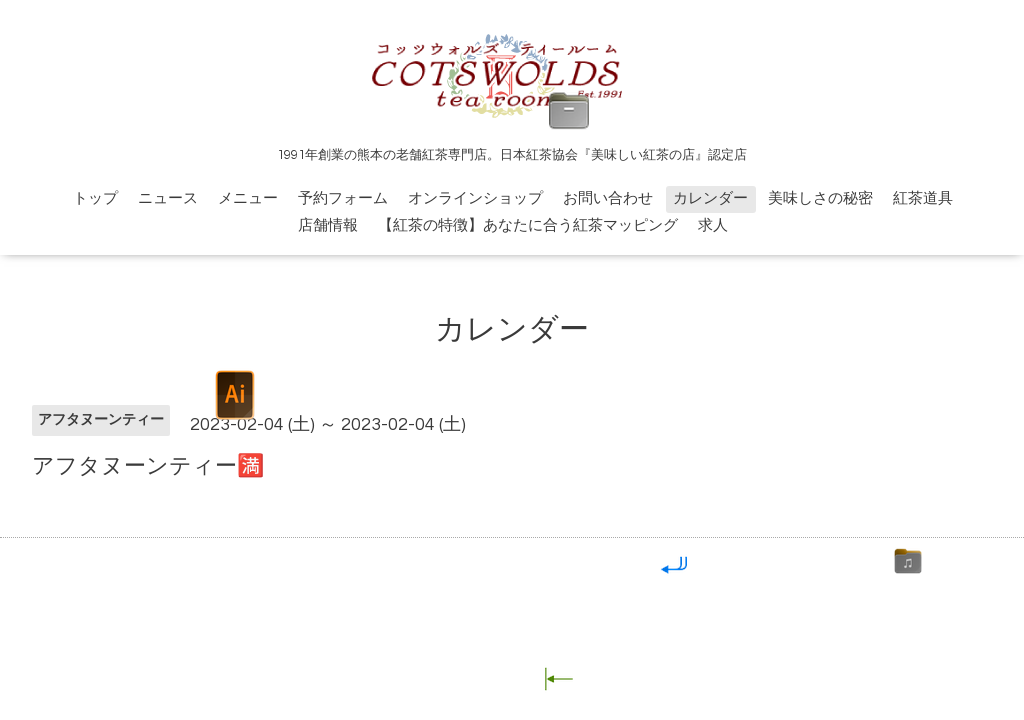 The image size is (1024, 720). I want to click on reply to all recipients of an email, so click(673, 563).